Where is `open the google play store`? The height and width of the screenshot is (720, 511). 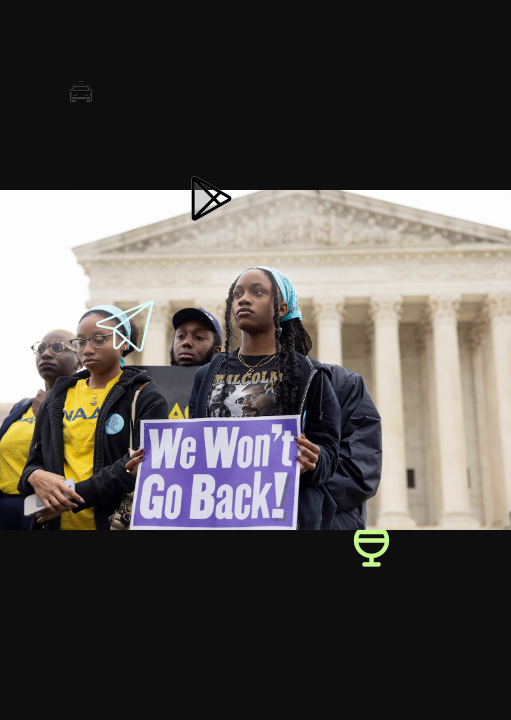 open the google play store is located at coordinates (207, 198).